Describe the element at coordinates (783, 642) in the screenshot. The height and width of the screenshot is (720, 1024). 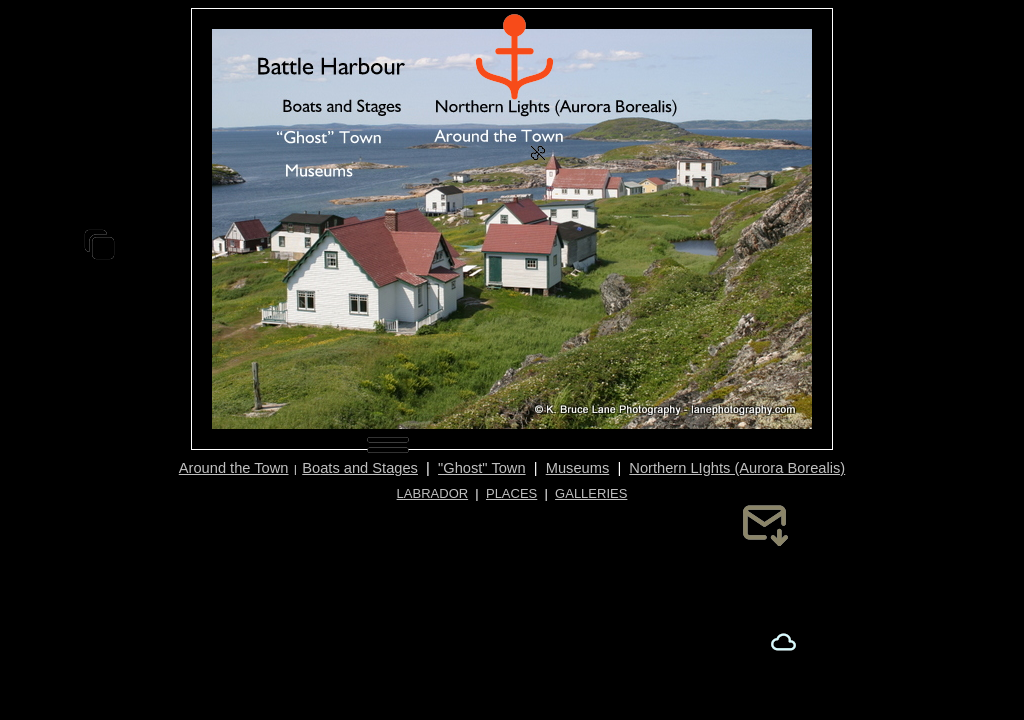
I see `access cloud storage` at that location.